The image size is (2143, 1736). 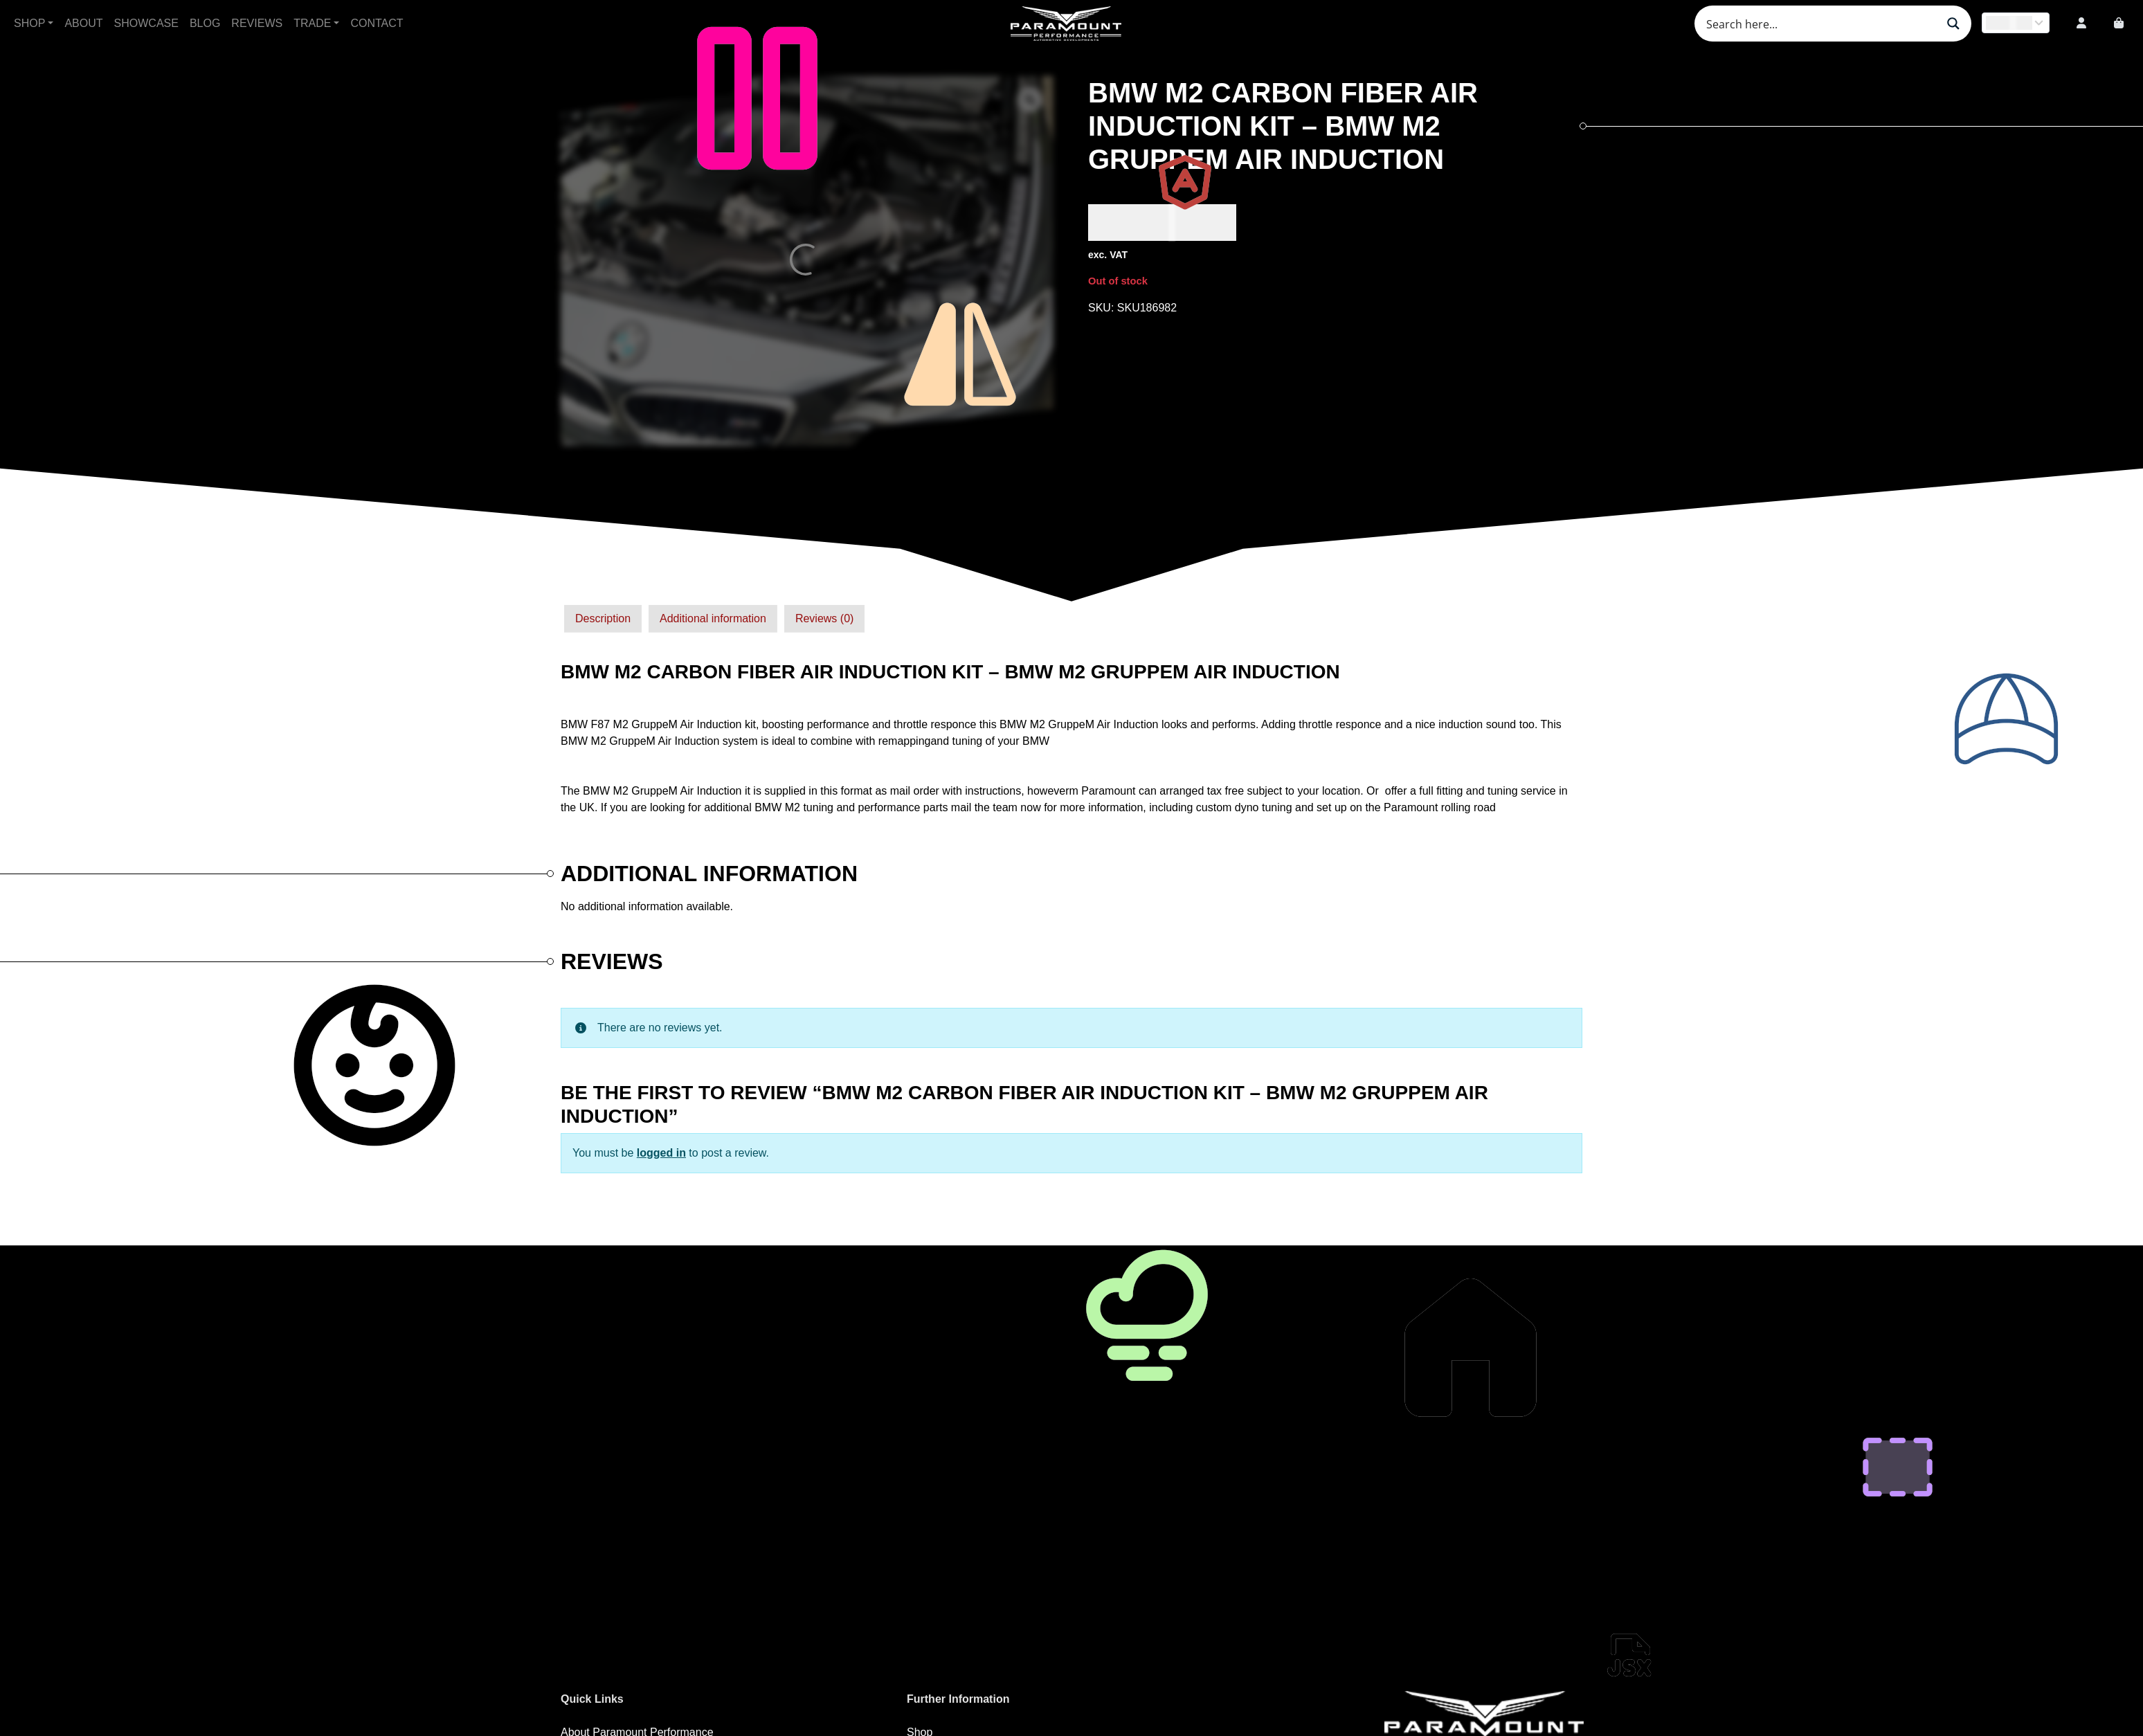 What do you see at coordinates (757, 98) in the screenshot?
I see `switch to column view layout` at bounding box center [757, 98].